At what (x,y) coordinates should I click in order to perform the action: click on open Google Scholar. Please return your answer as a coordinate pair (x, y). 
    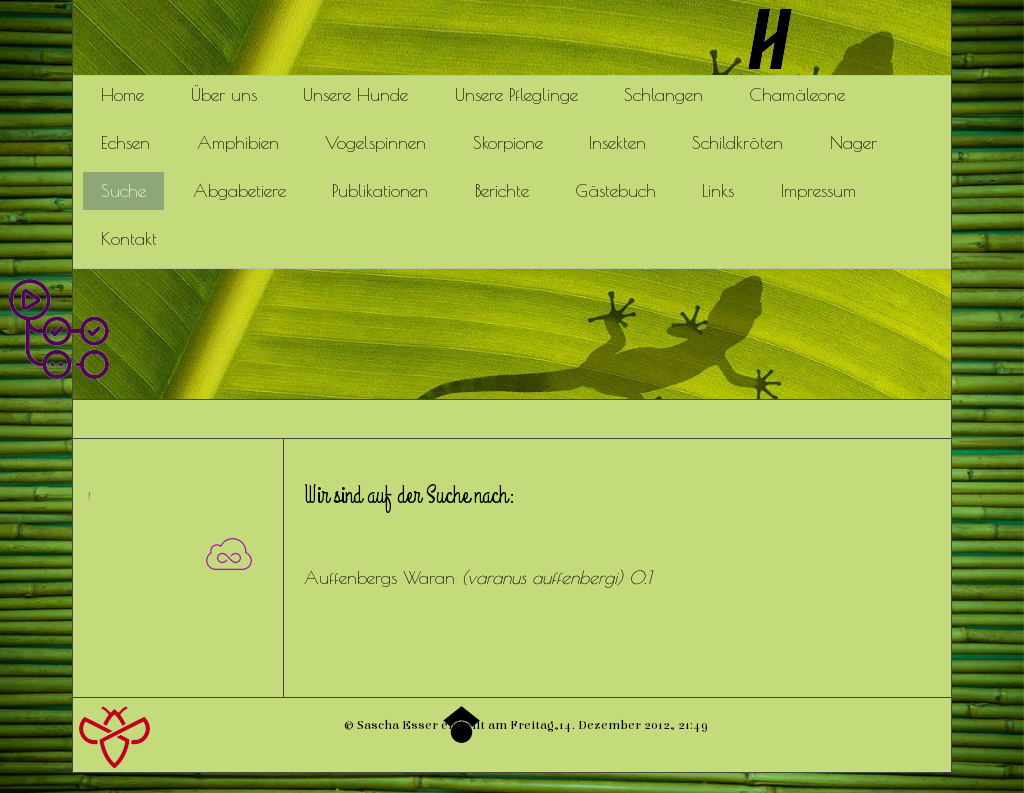
    Looking at the image, I should click on (461, 724).